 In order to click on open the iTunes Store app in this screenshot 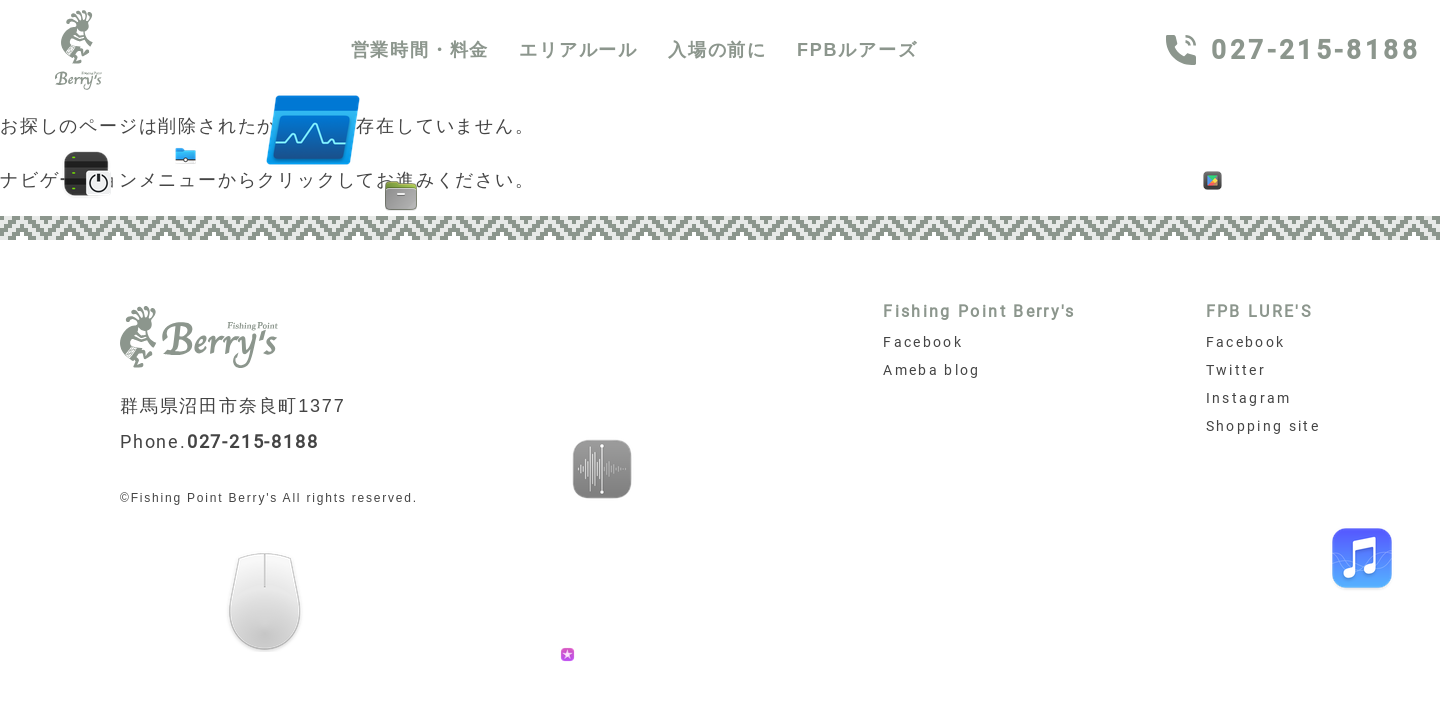, I will do `click(567, 654)`.